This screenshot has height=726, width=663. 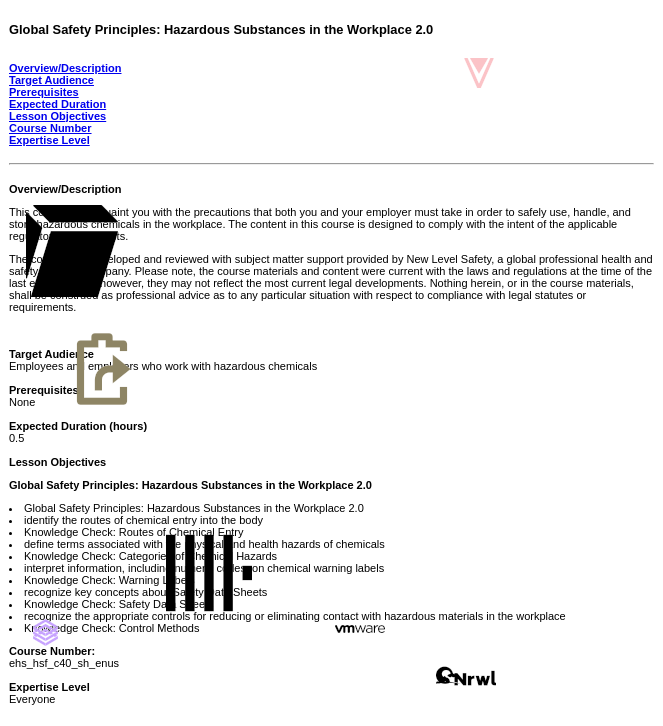 What do you see at coordinates (45, 632) in the screenshot?
I see `ebox brand logo` at bounding box center [45, 632].